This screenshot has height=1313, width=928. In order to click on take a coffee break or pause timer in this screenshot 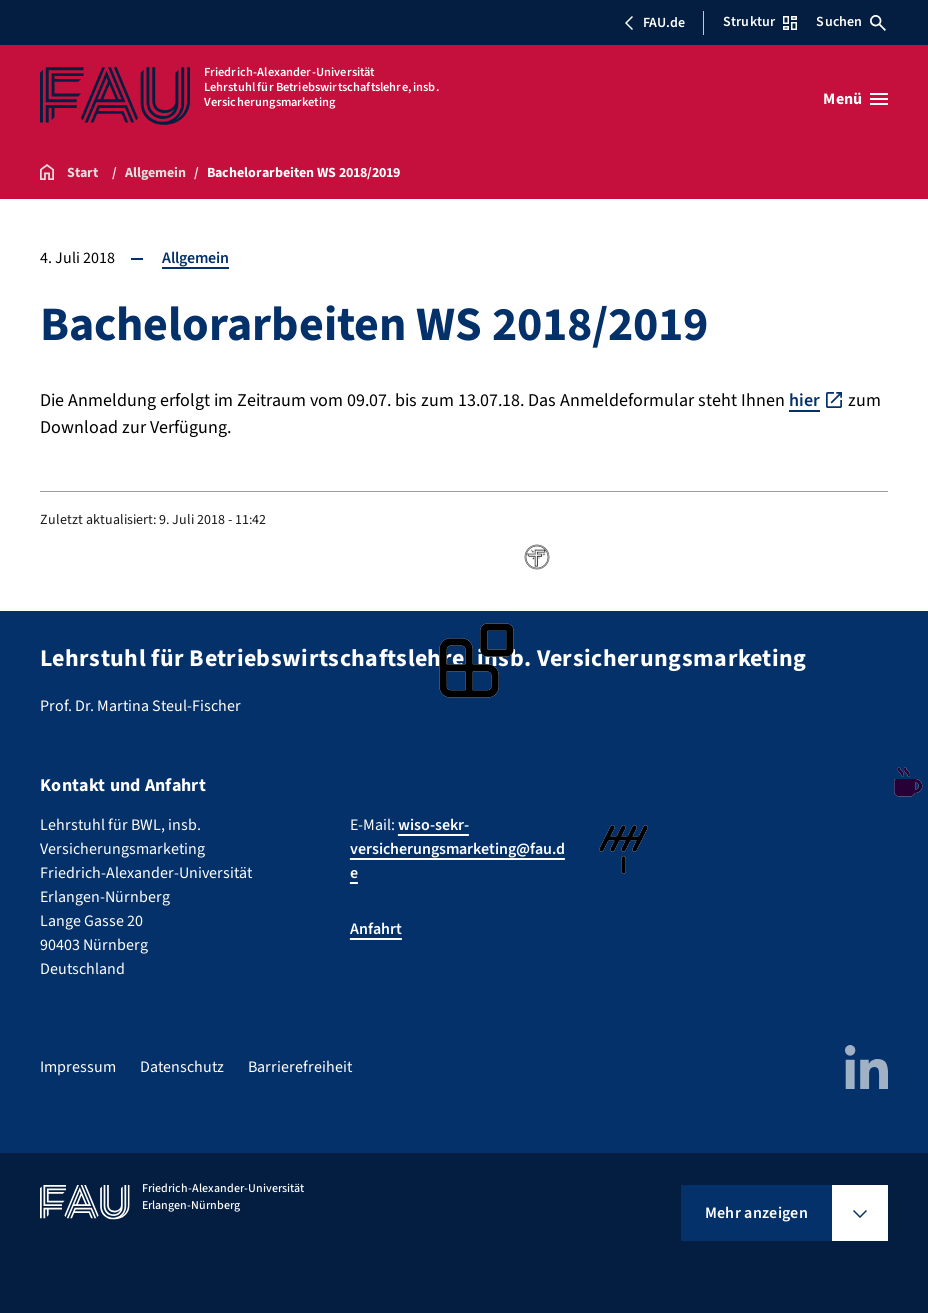, I will do `click(906, 782)`.